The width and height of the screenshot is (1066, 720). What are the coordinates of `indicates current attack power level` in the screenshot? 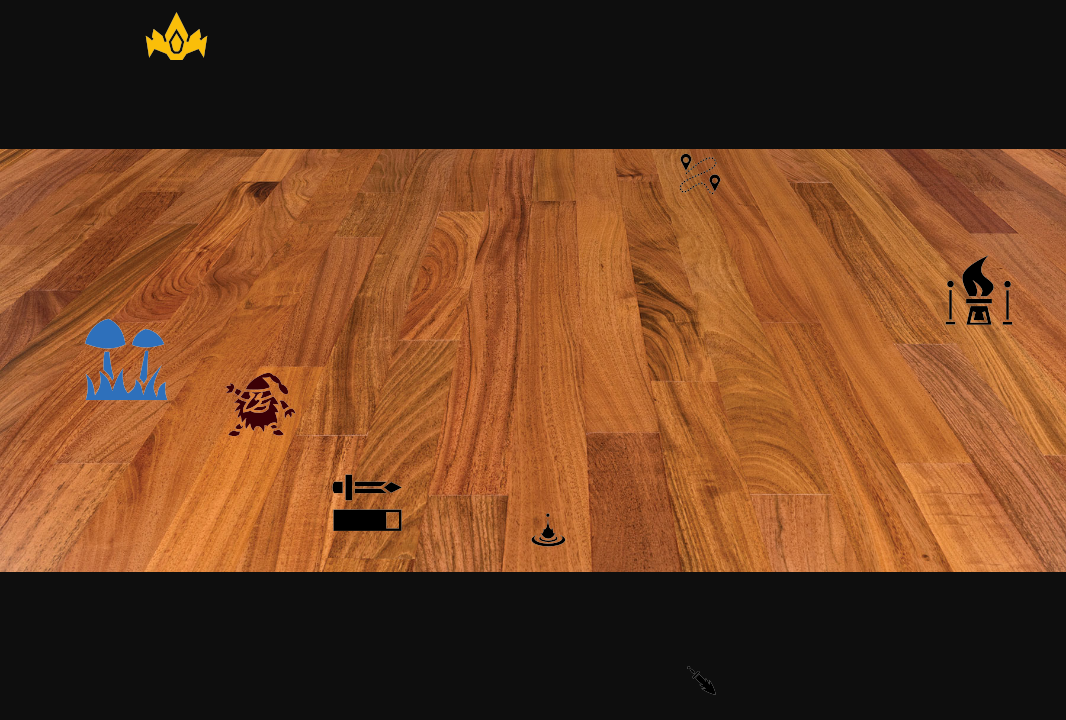 It's located at (367, 501).